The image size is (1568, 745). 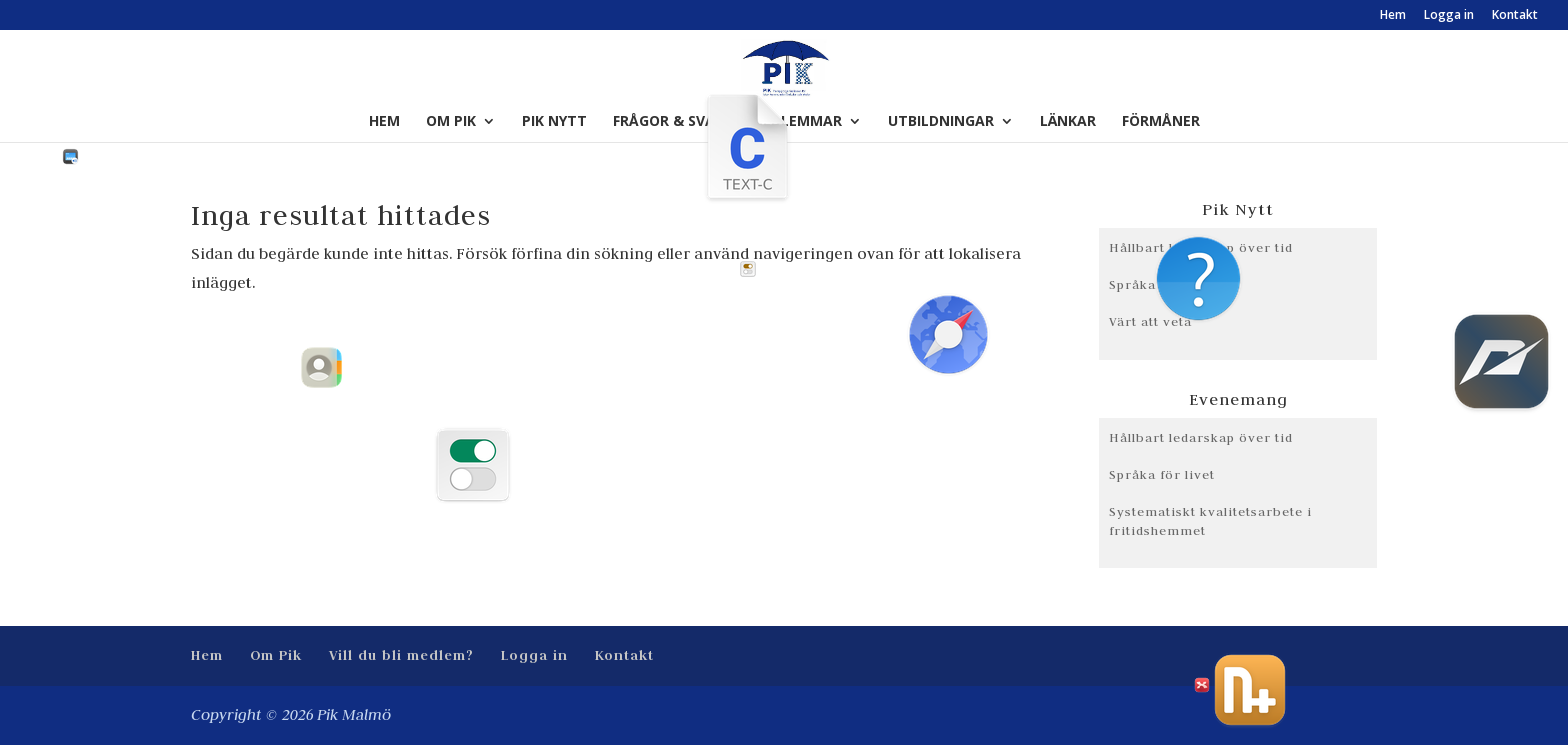 I want to click on open help documentation, so click(x=1198, y=278).